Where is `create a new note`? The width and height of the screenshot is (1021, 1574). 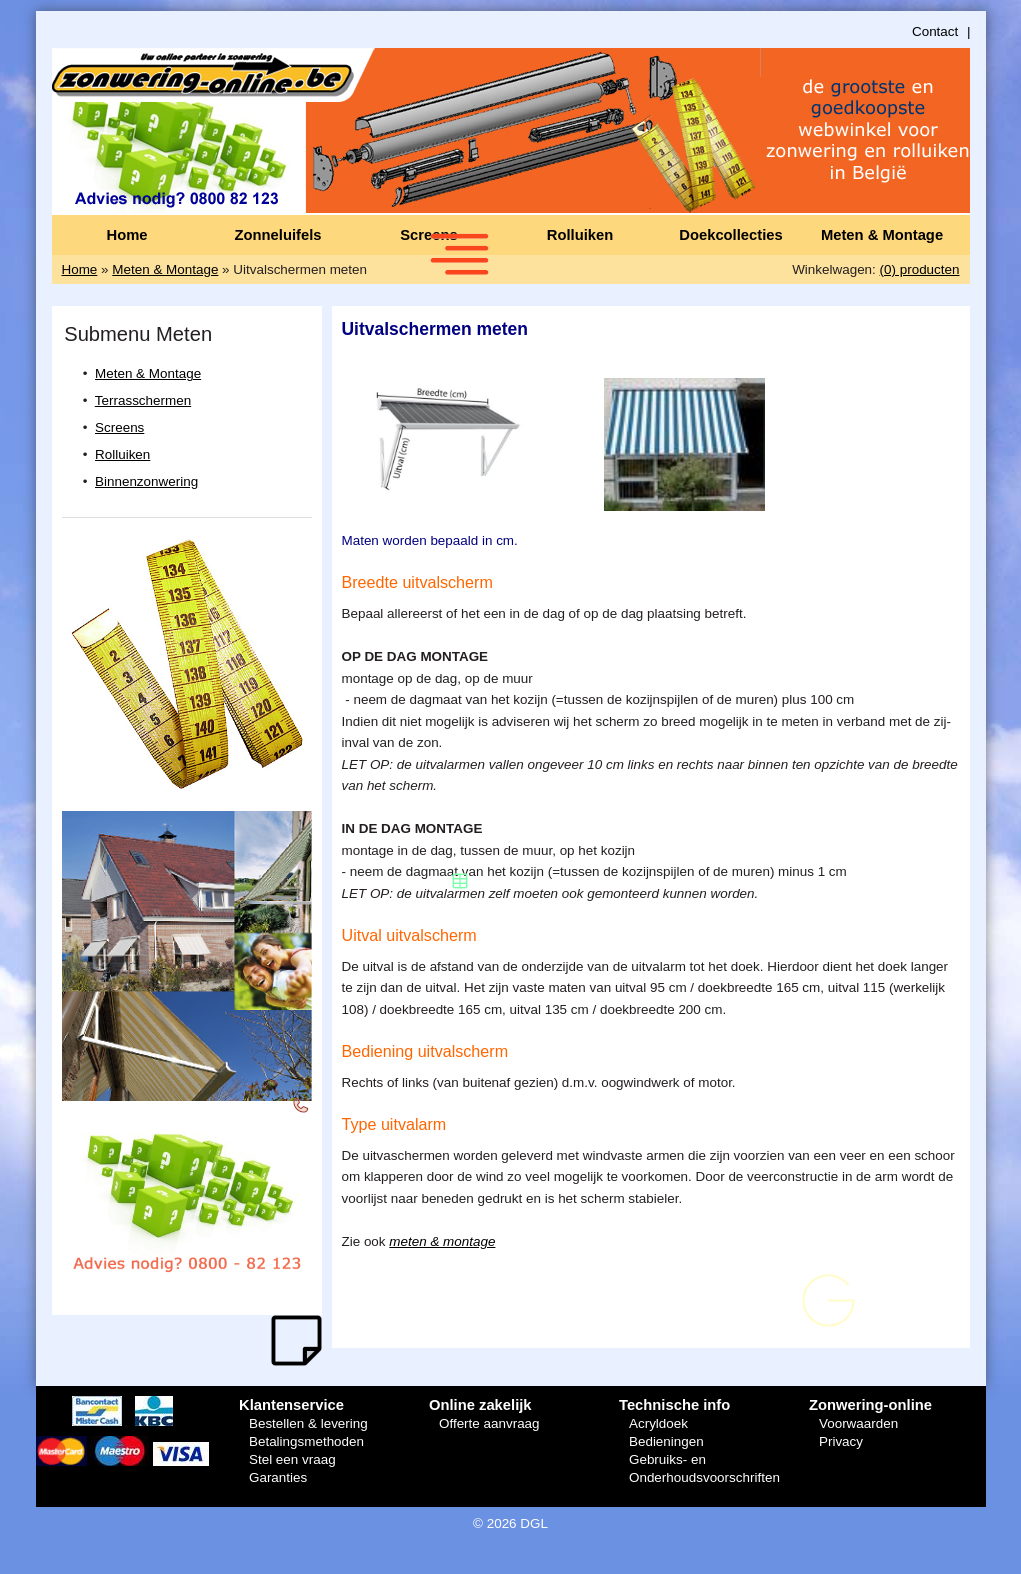
create a new note is located at coordinates (296, 1340).